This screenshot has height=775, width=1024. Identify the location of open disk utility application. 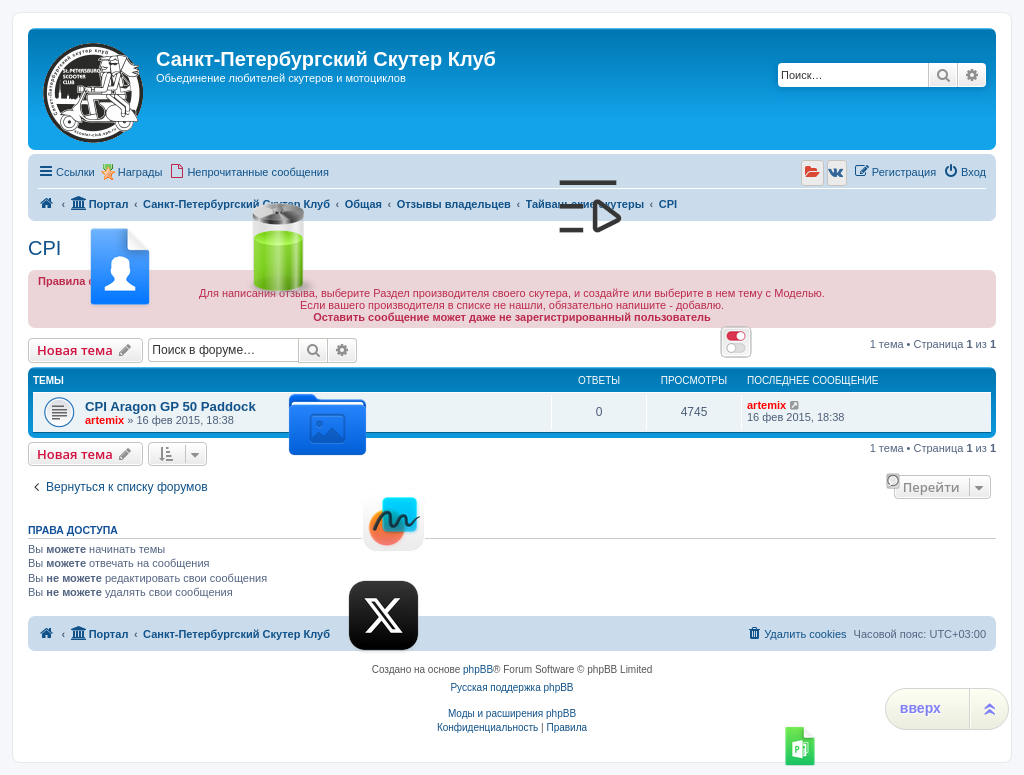
(893, 481).